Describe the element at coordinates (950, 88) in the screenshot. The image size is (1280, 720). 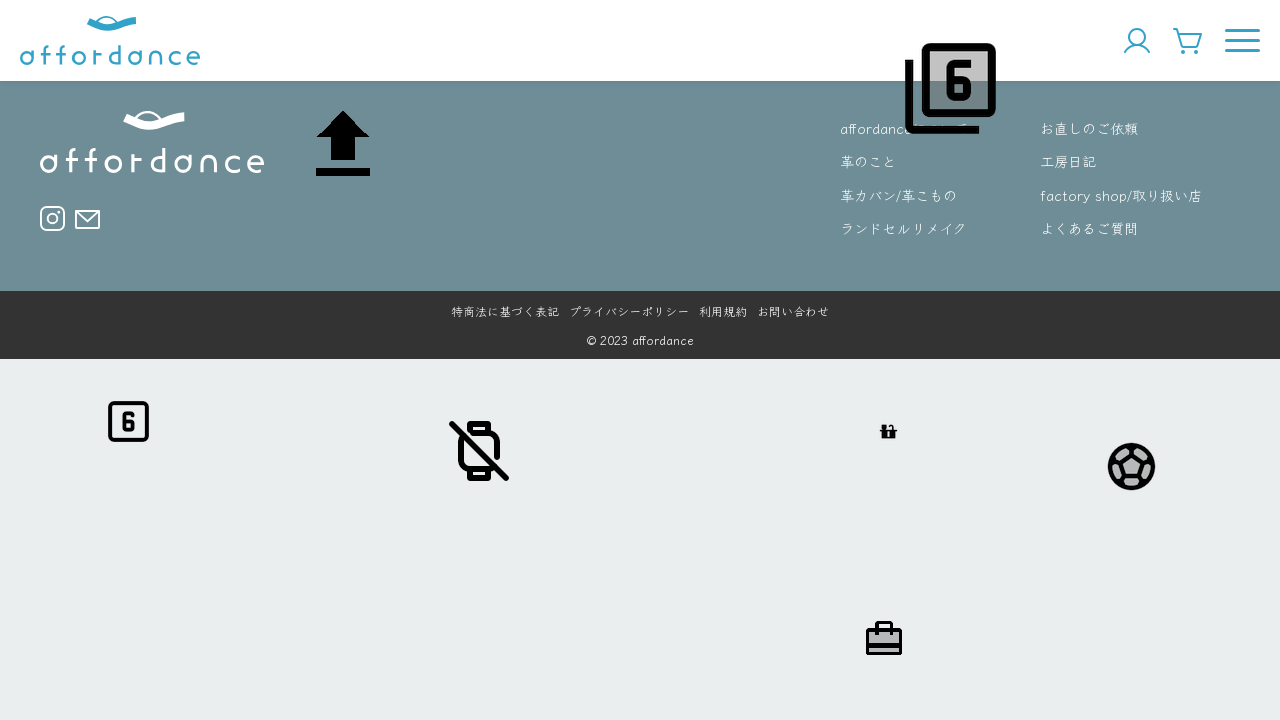
I see `filter option 6 in a series of image filters` at that location.